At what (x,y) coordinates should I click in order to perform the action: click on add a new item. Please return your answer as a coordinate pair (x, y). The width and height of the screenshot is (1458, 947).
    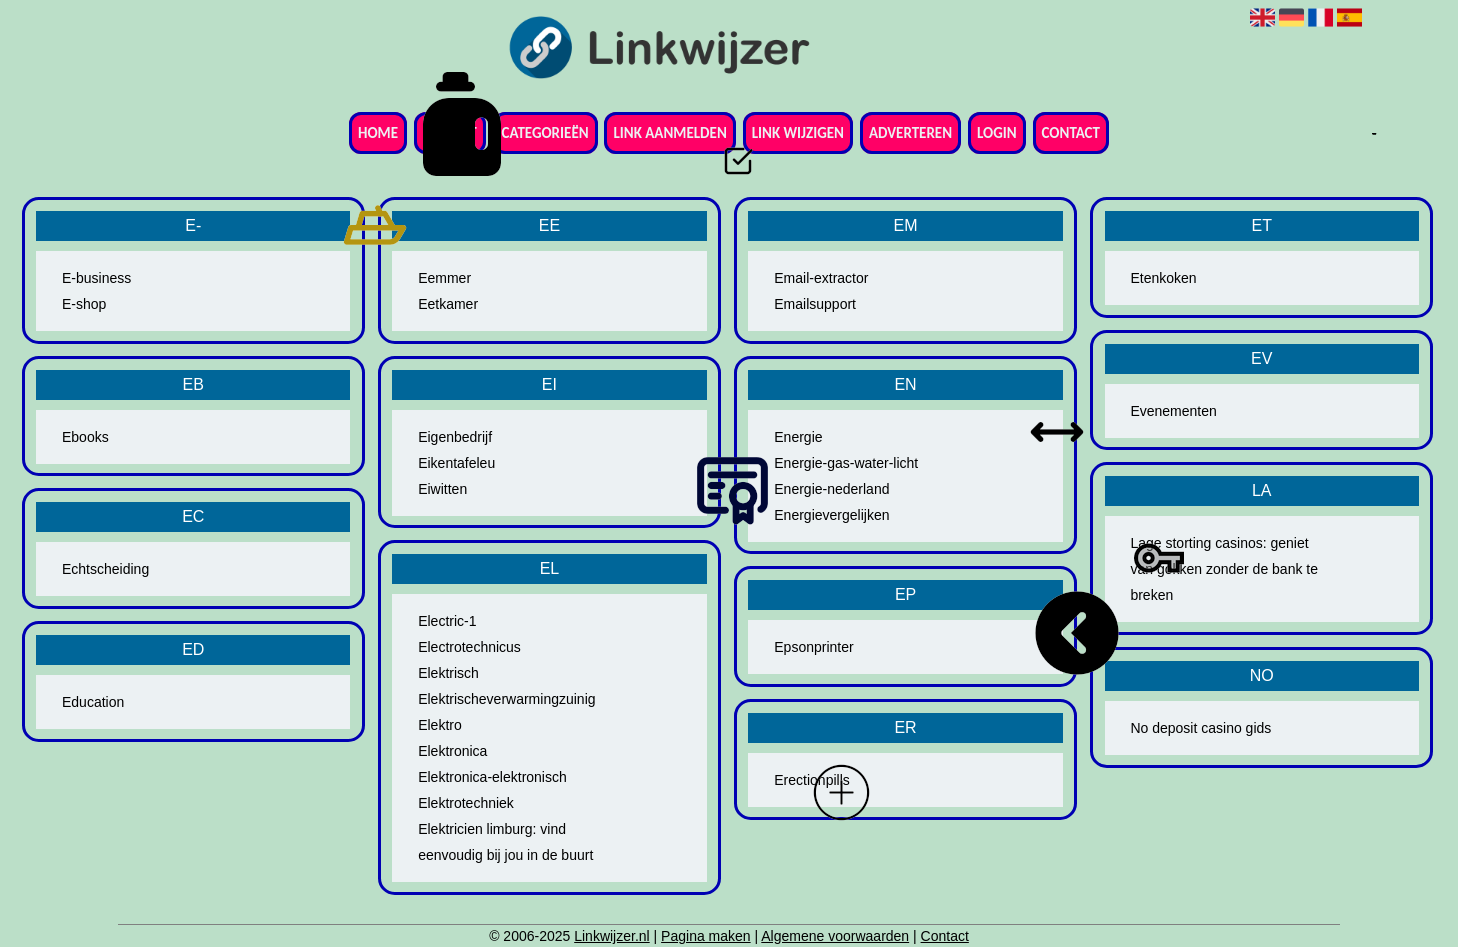
    Looking at the image, I should click on (841, 792).